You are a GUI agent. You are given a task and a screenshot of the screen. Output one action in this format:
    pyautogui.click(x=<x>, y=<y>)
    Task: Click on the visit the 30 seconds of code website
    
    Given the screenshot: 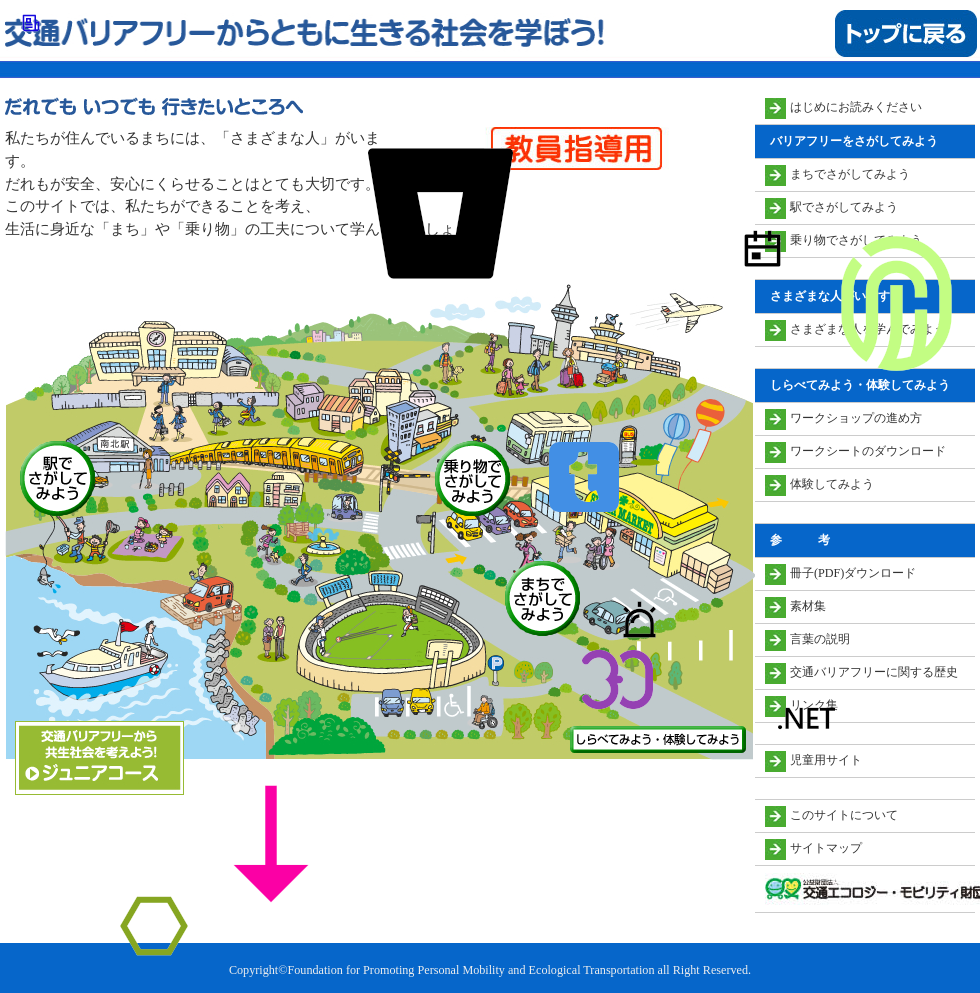 What is the action you would take?
    pyautogui.click(x=617, y=679)
    